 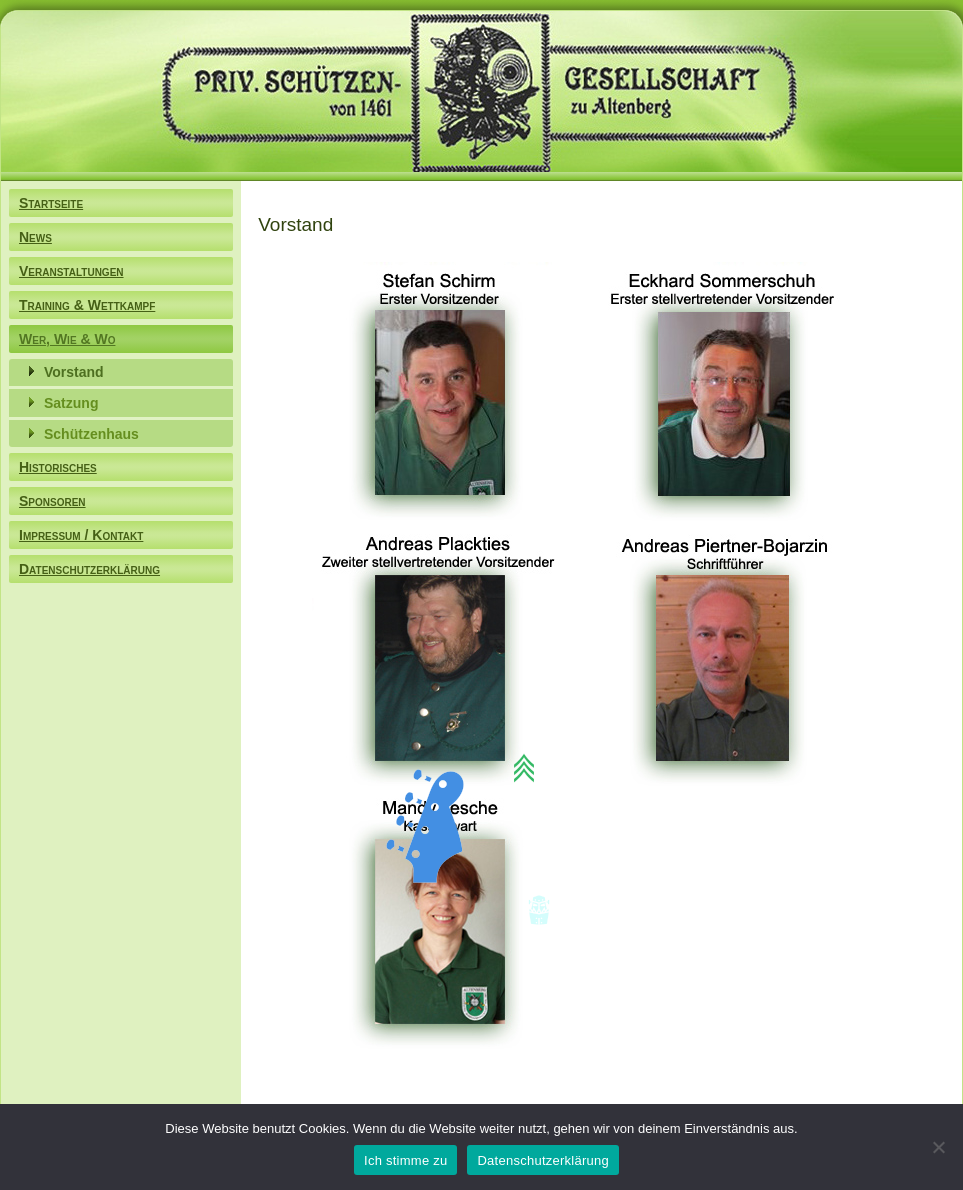 What do you see at coordinates (524, 768) in the screenshot?
I see `indicates sergeant rank or military status` at bounding box center [524, 768].